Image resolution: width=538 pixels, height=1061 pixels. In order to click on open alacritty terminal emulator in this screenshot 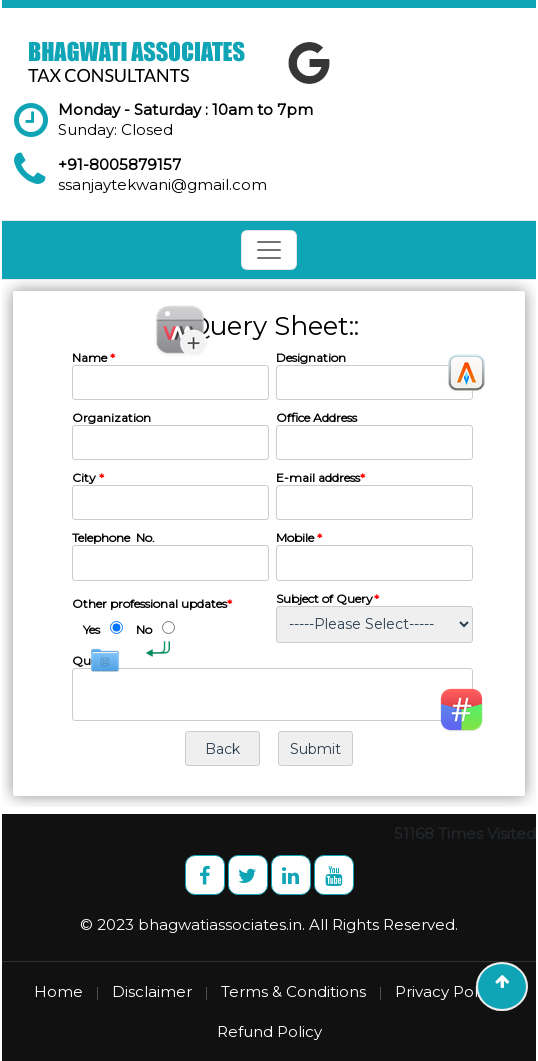, I will do `click(466, 372)`.